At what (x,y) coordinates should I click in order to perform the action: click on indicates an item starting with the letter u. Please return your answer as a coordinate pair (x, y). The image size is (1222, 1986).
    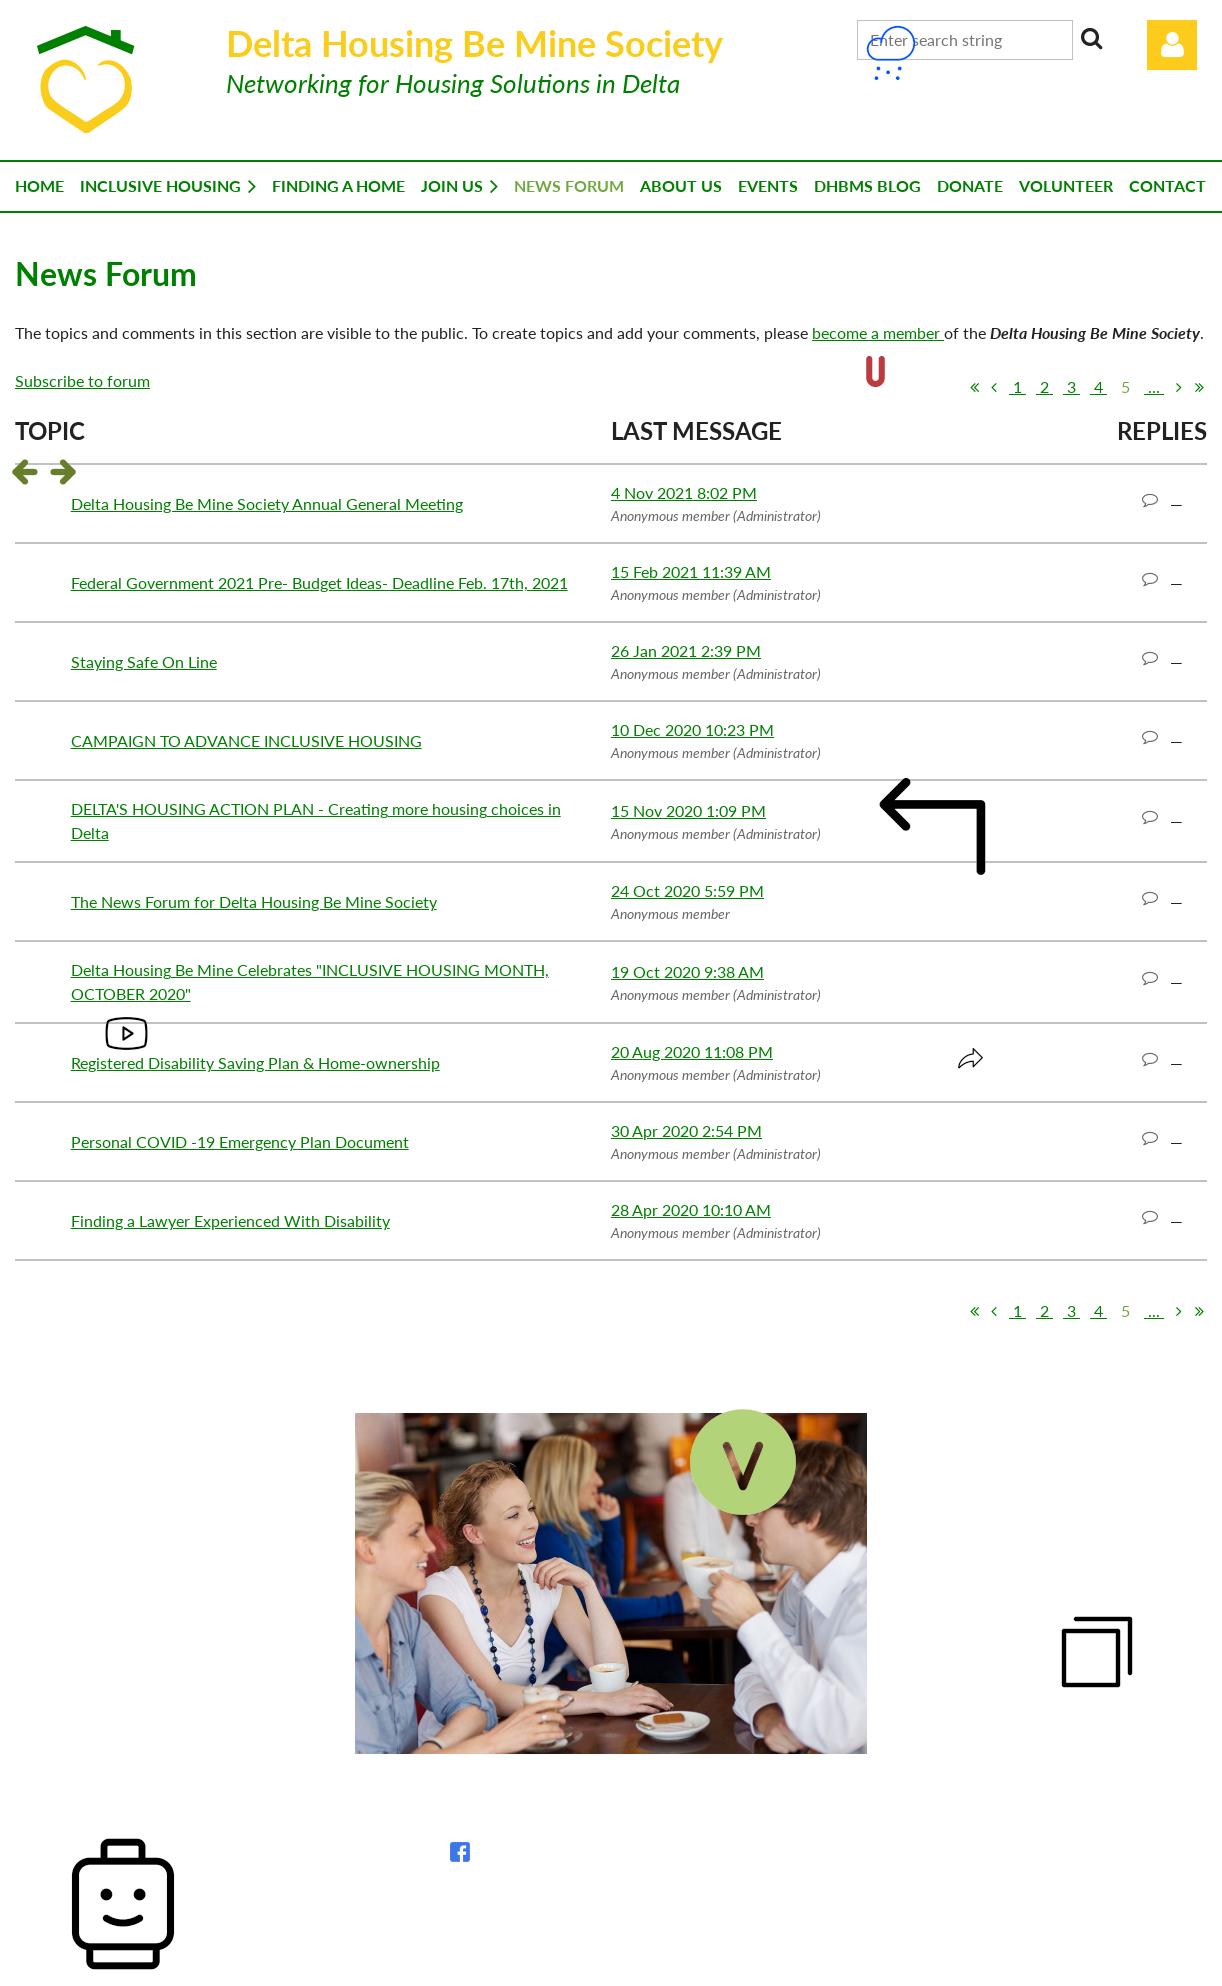
    Looking at the image, I should click on (875, 371).